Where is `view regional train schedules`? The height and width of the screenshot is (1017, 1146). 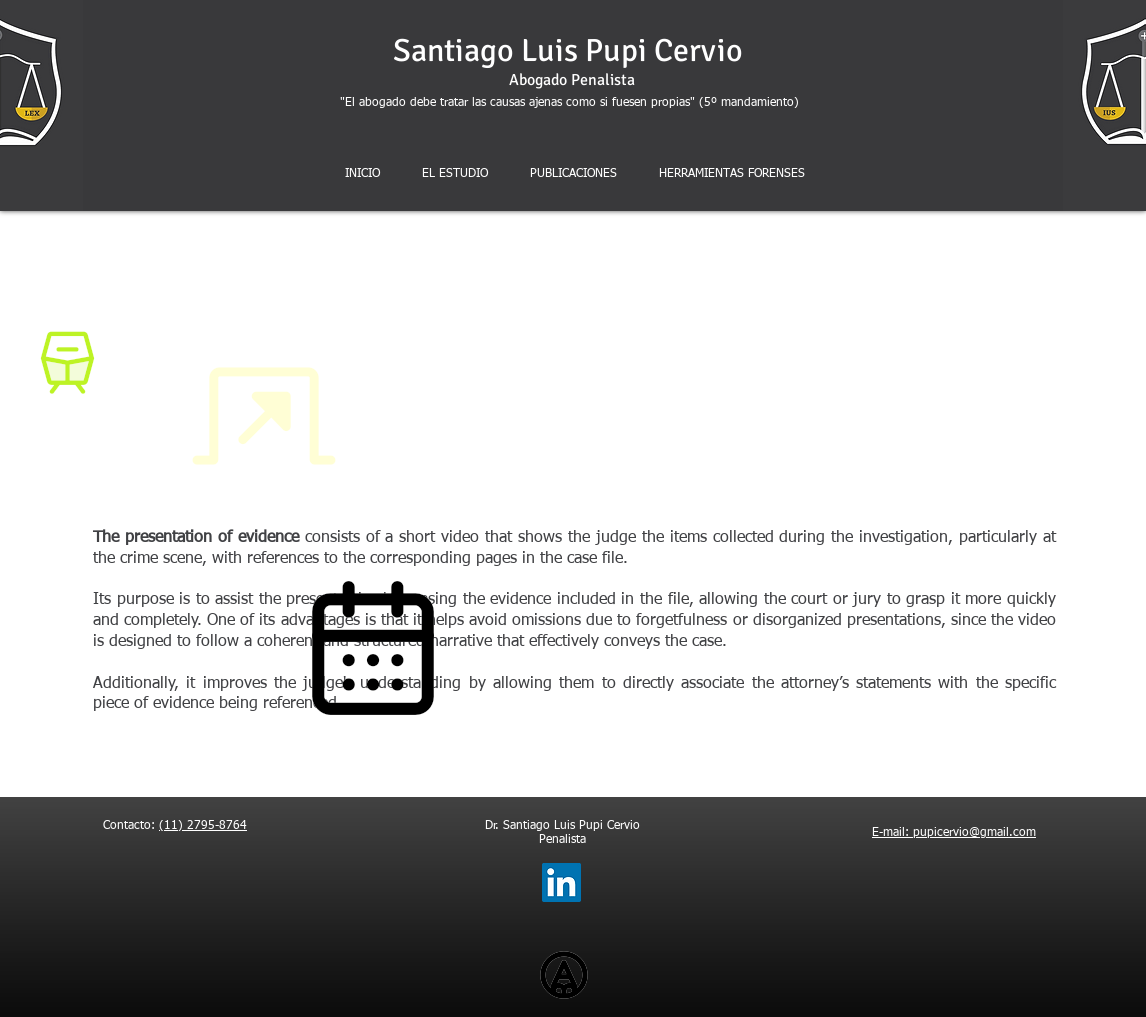
view regional train schedules is located at coordinates (67, 360).